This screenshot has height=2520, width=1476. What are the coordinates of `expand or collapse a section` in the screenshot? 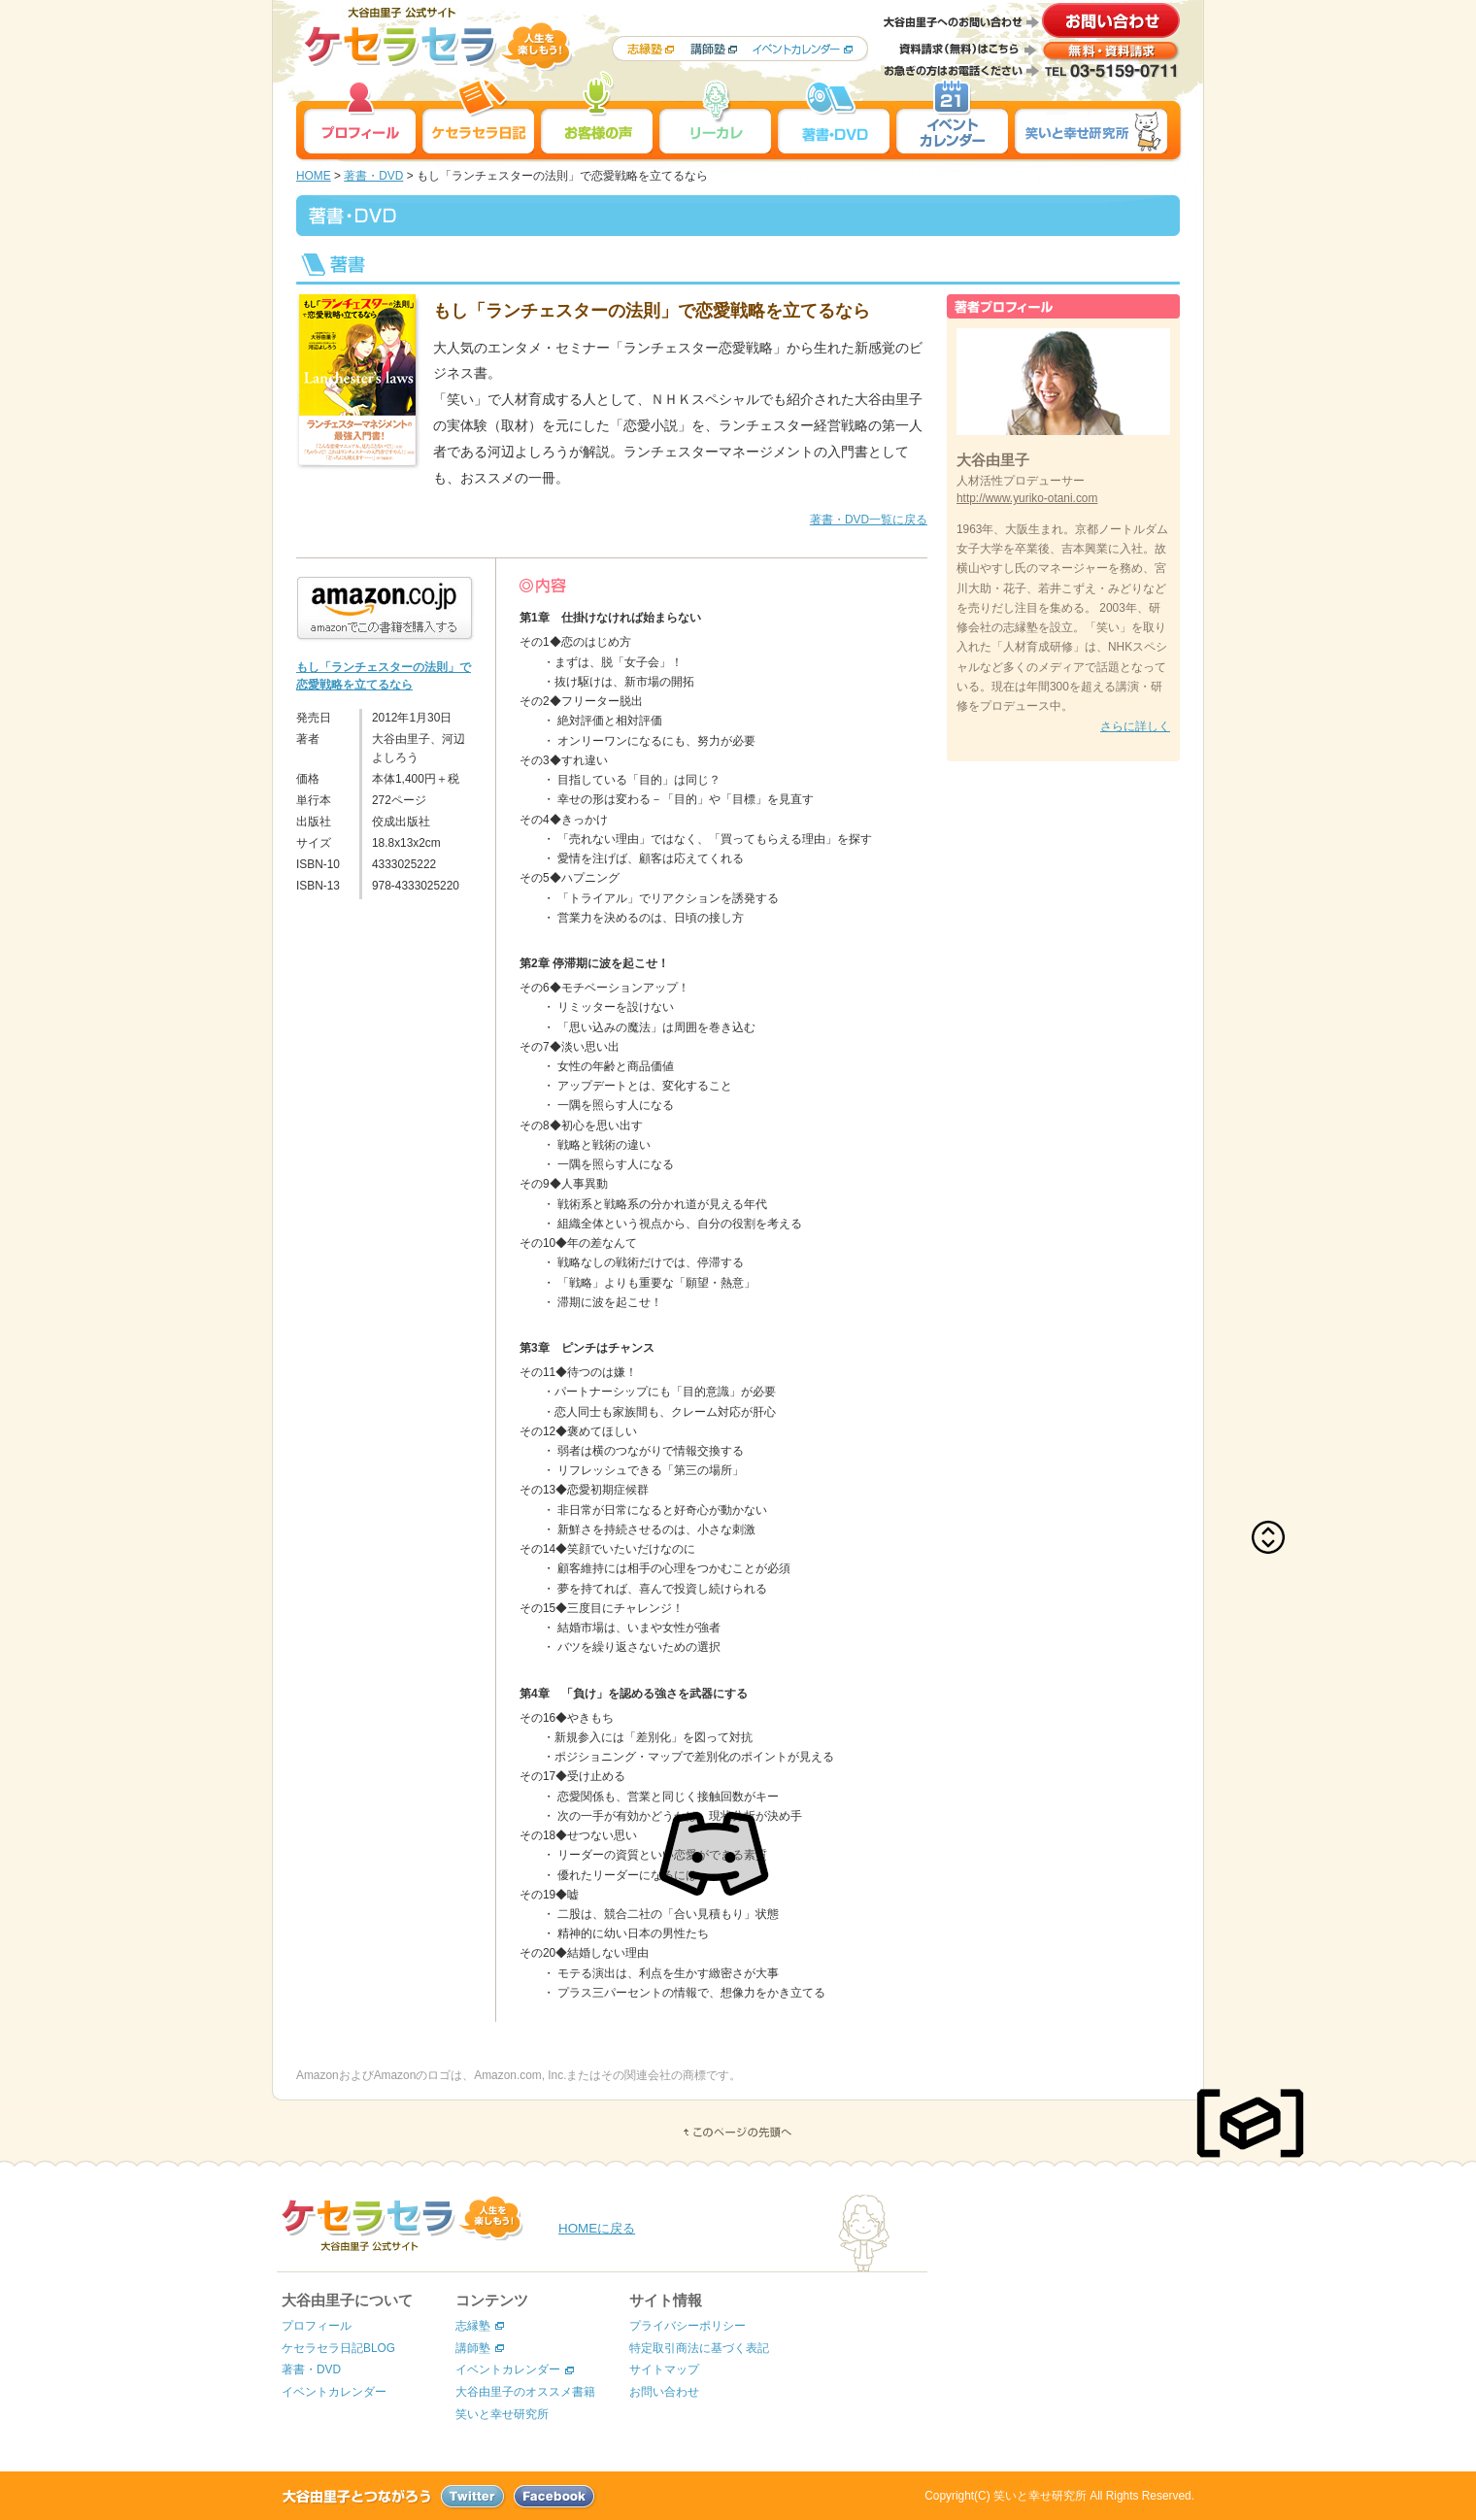 It's located at (1268, 1537).